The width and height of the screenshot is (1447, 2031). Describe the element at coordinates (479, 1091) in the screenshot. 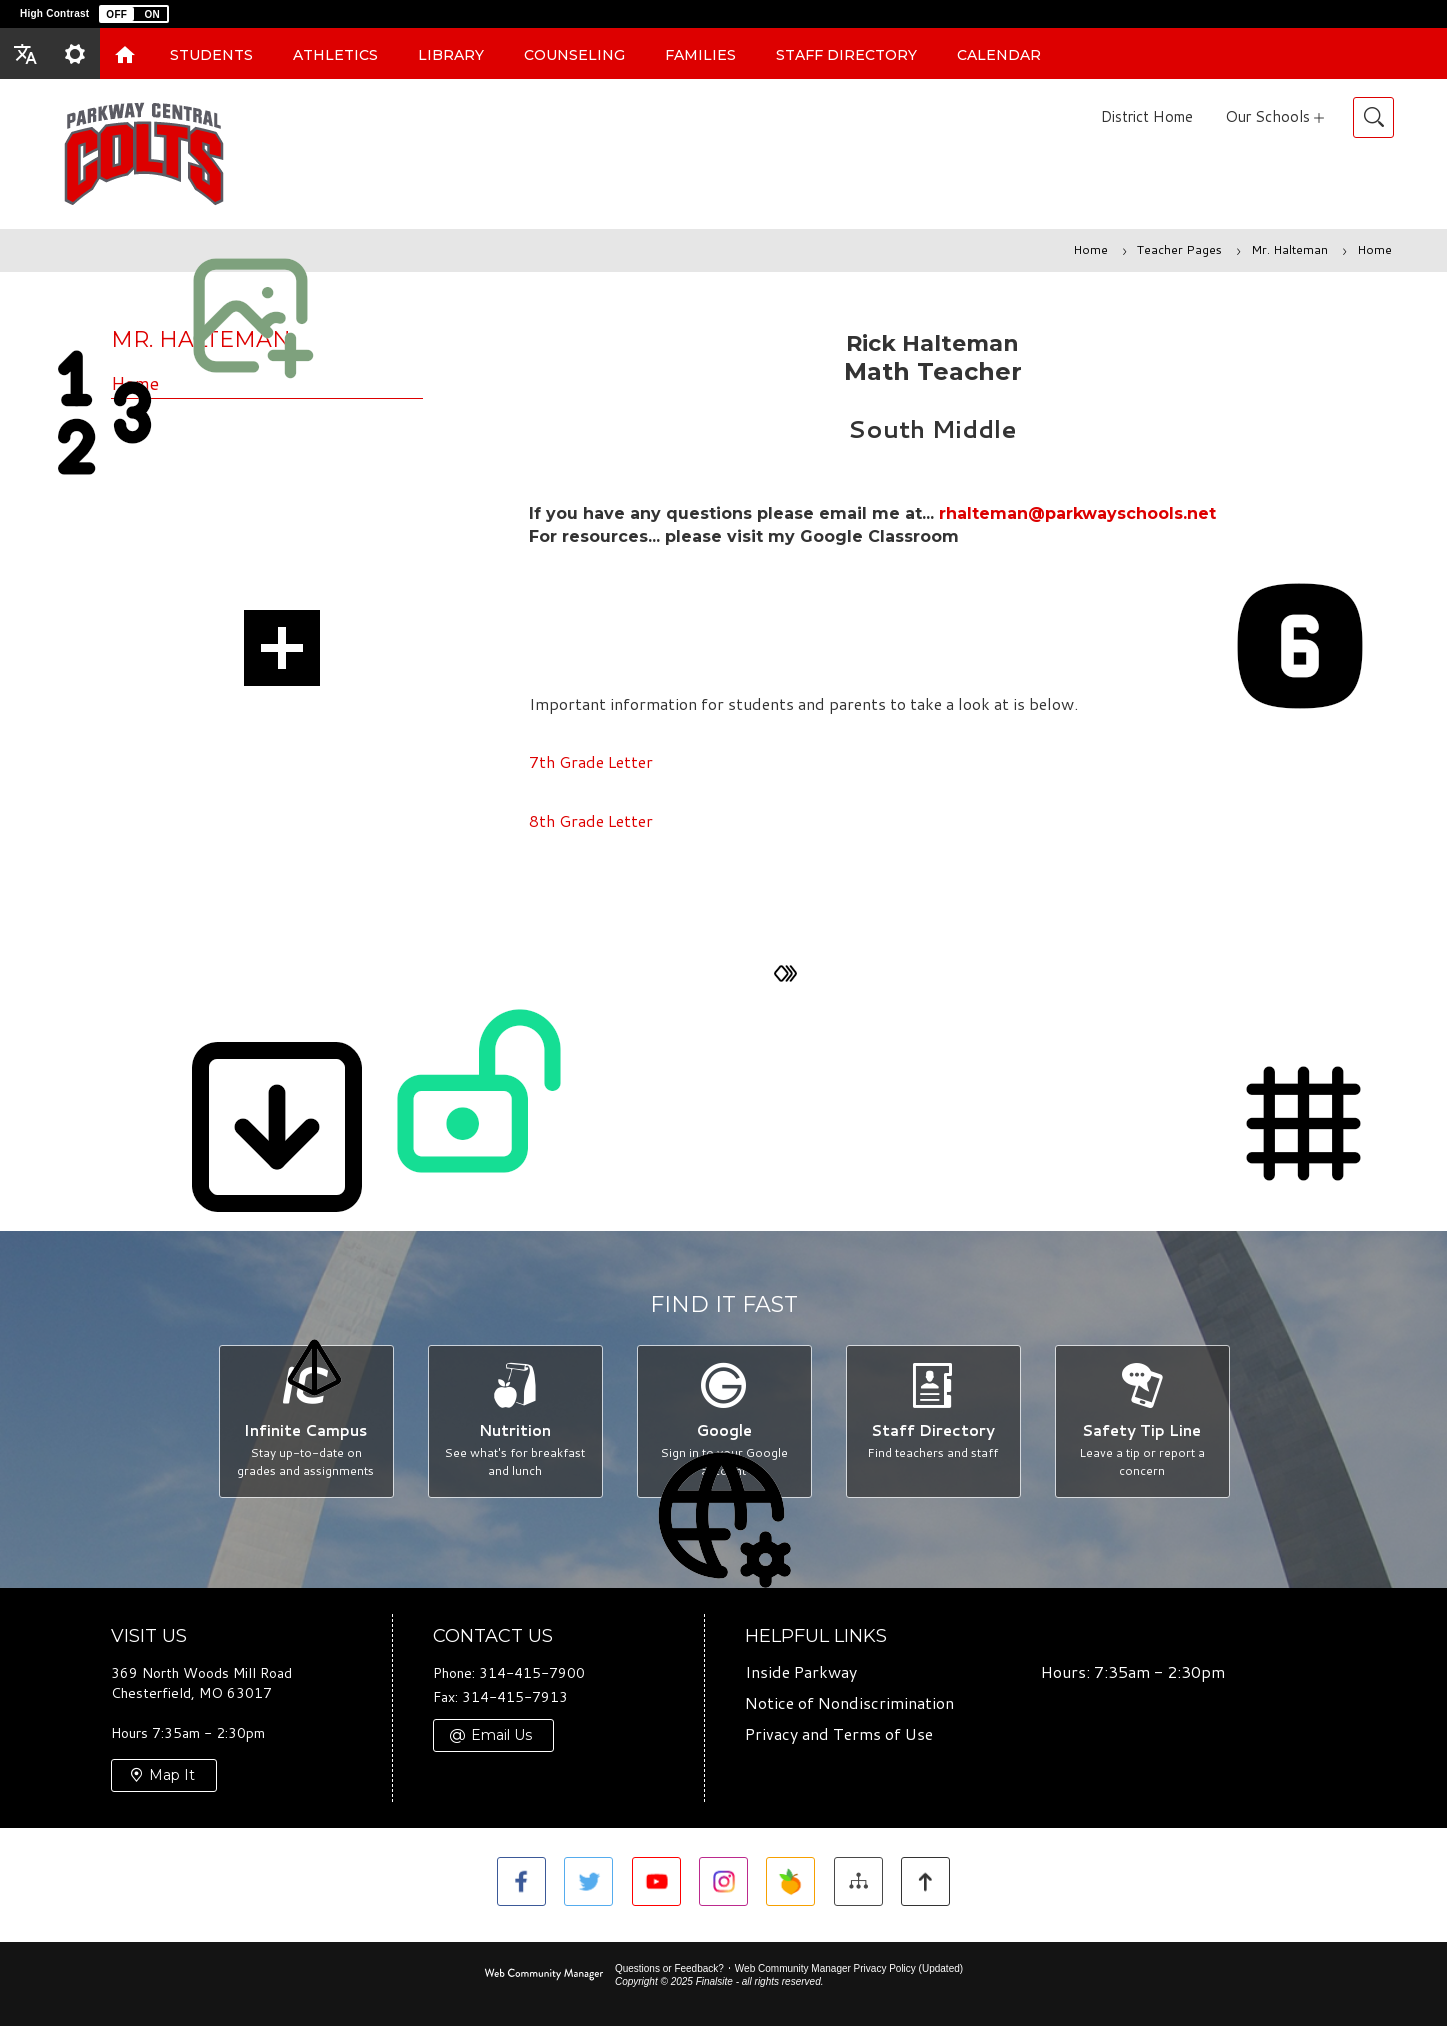

I see `unlocked or unsecured state` at that location.